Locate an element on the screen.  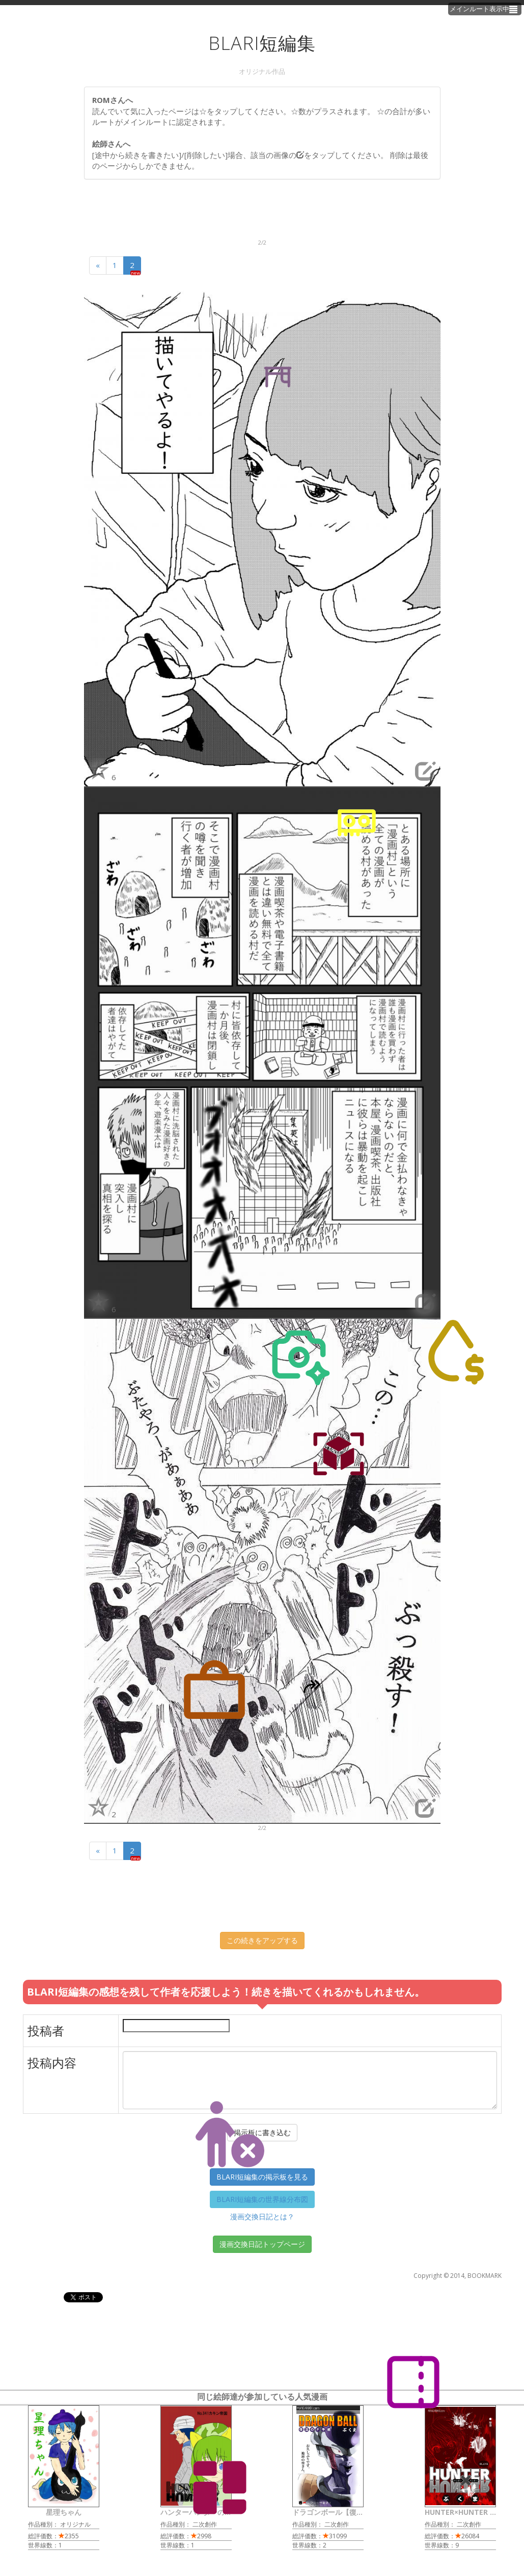
view your shopping bag is located at coordinates (214, 1693).